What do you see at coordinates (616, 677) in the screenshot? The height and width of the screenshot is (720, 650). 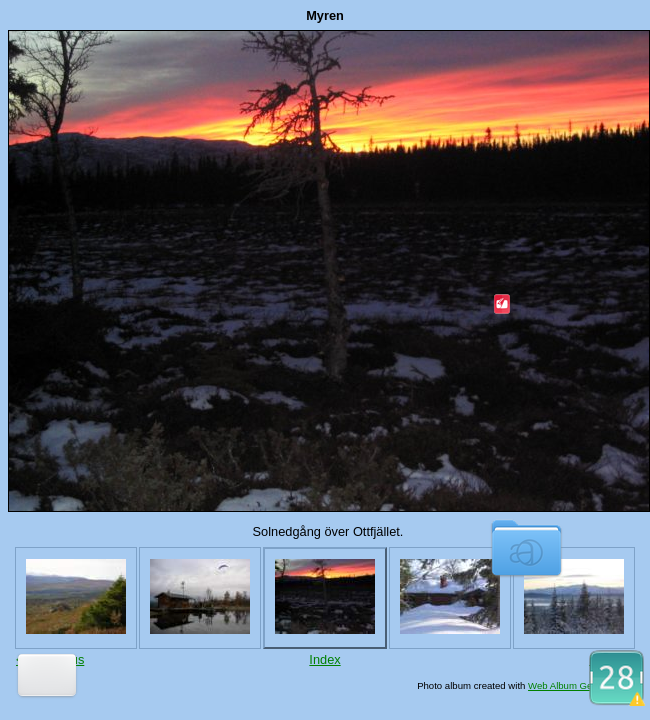 I see `indicates an upcoming appointment or event` at bounding box center [616, 677].